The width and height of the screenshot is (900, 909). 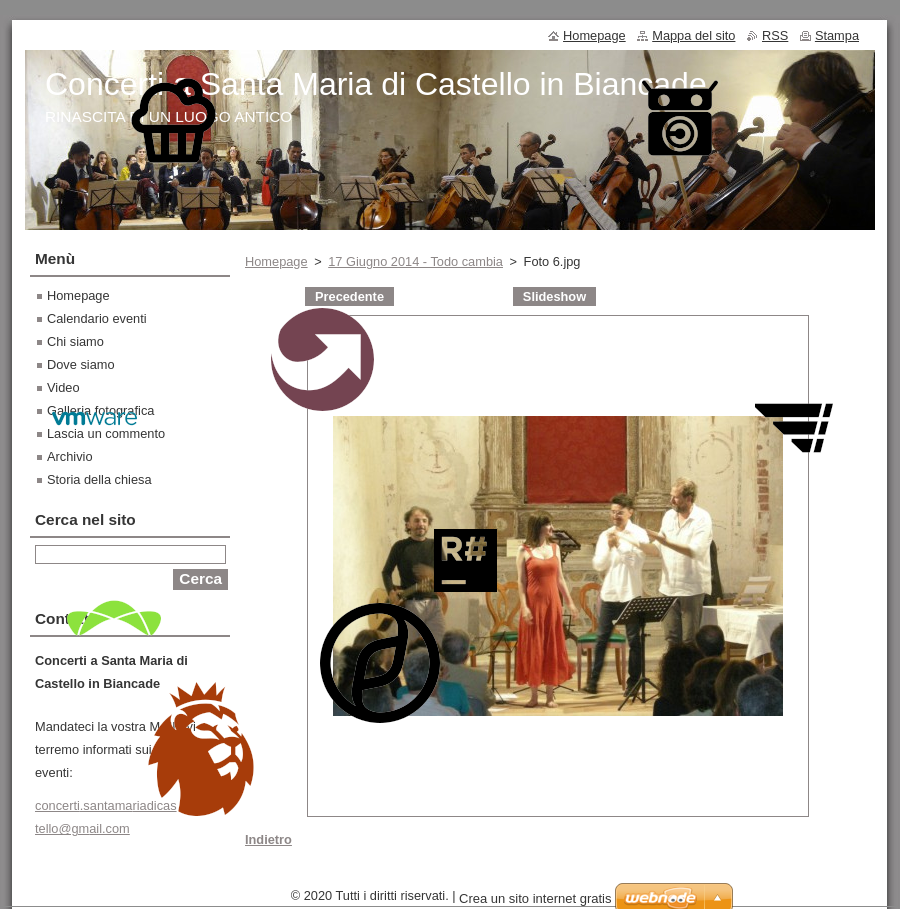 I want to click on VMware application or service, so click(x=94, y=418).